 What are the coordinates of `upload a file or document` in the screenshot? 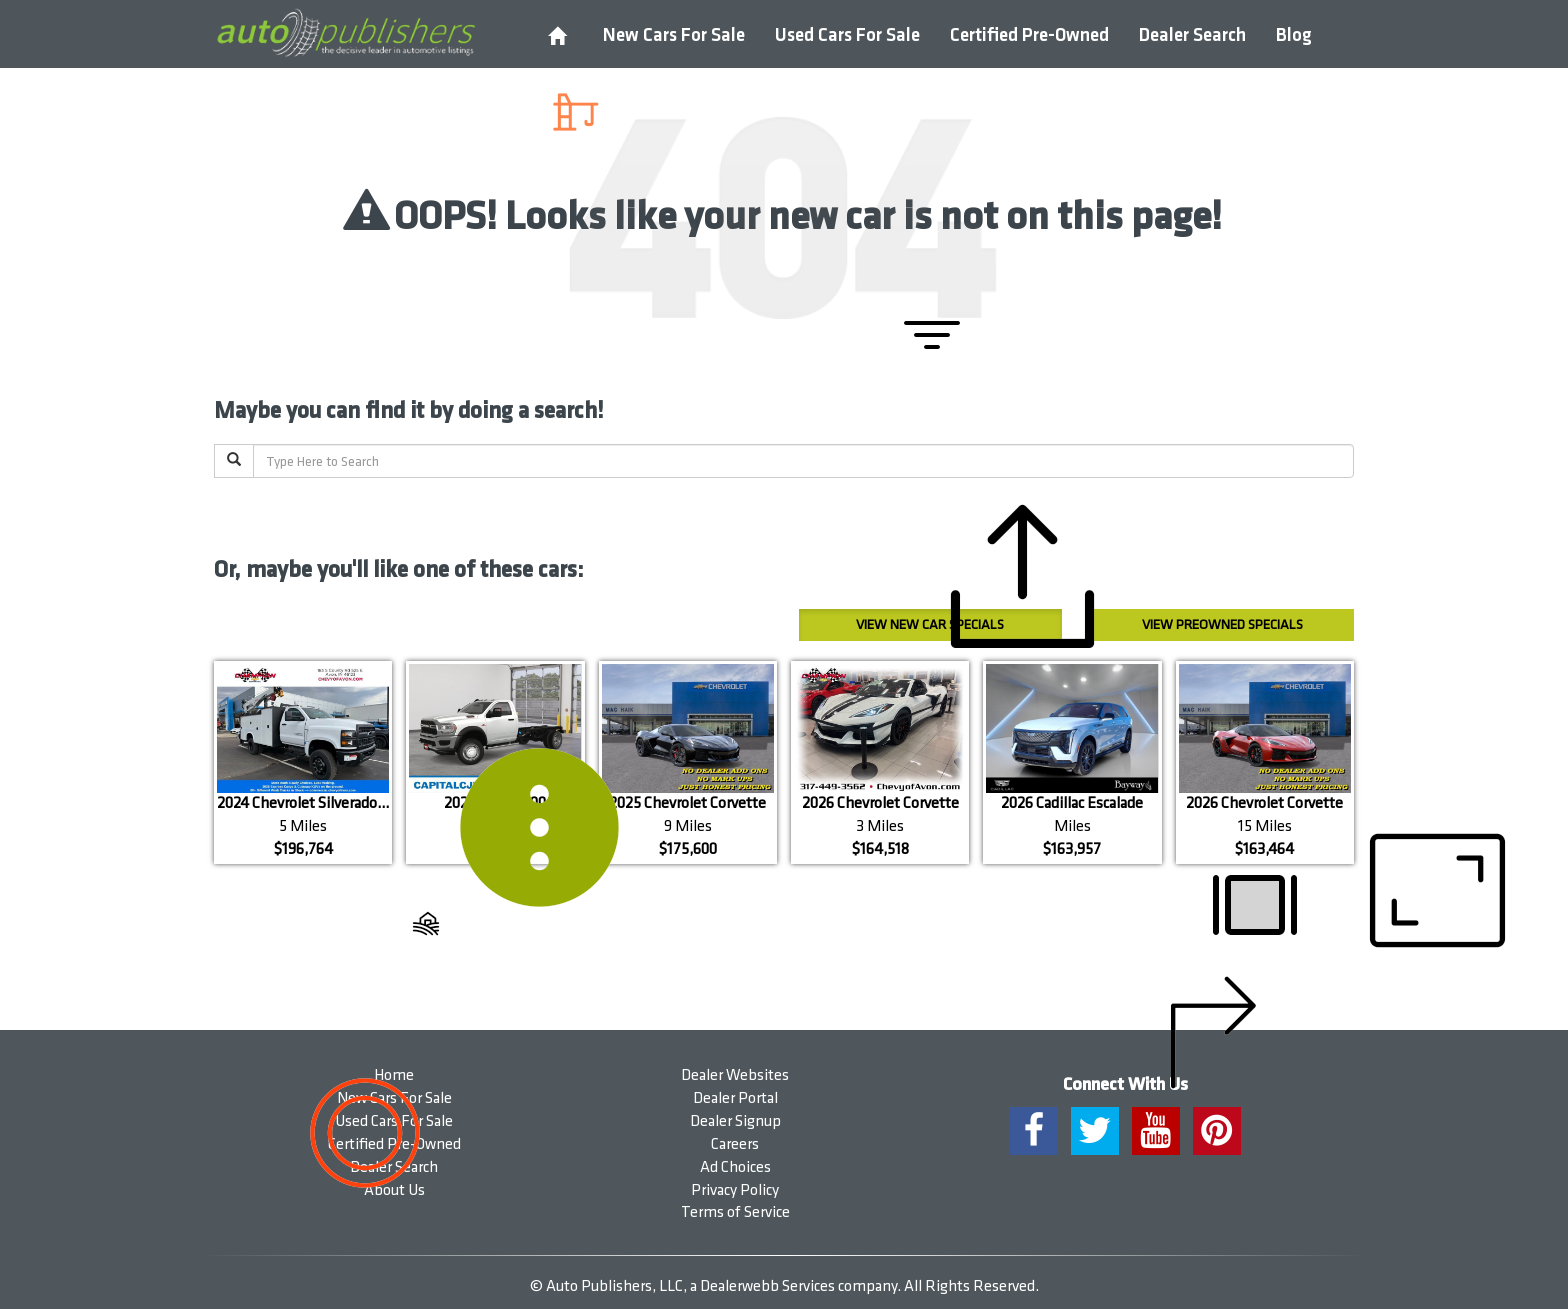 It's located at (1022, 582).